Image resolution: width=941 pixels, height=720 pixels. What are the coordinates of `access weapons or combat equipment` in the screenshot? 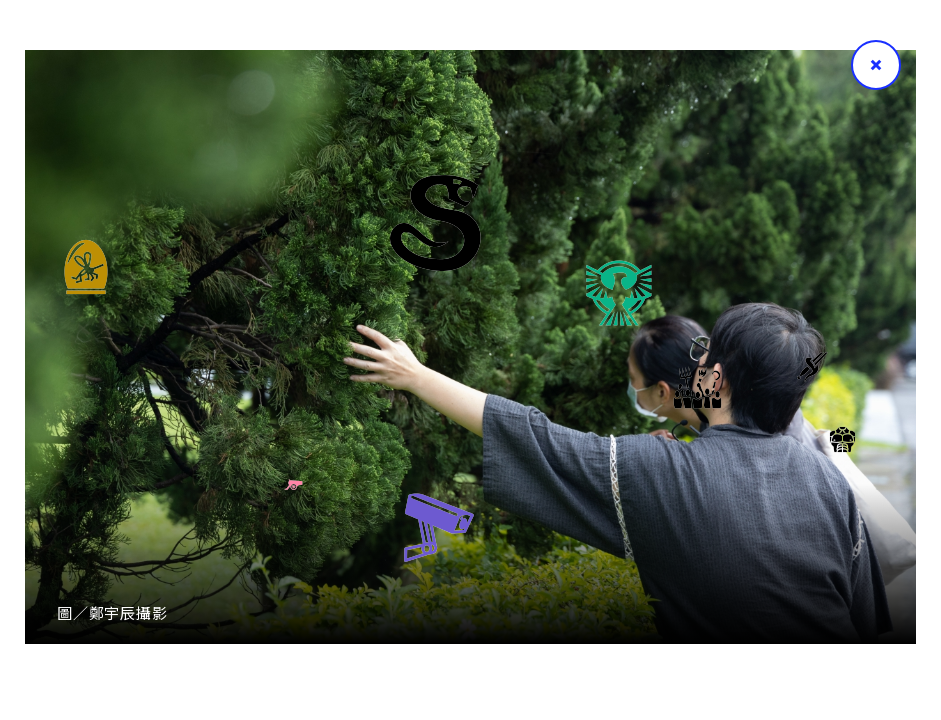 It's located at (812, 367).